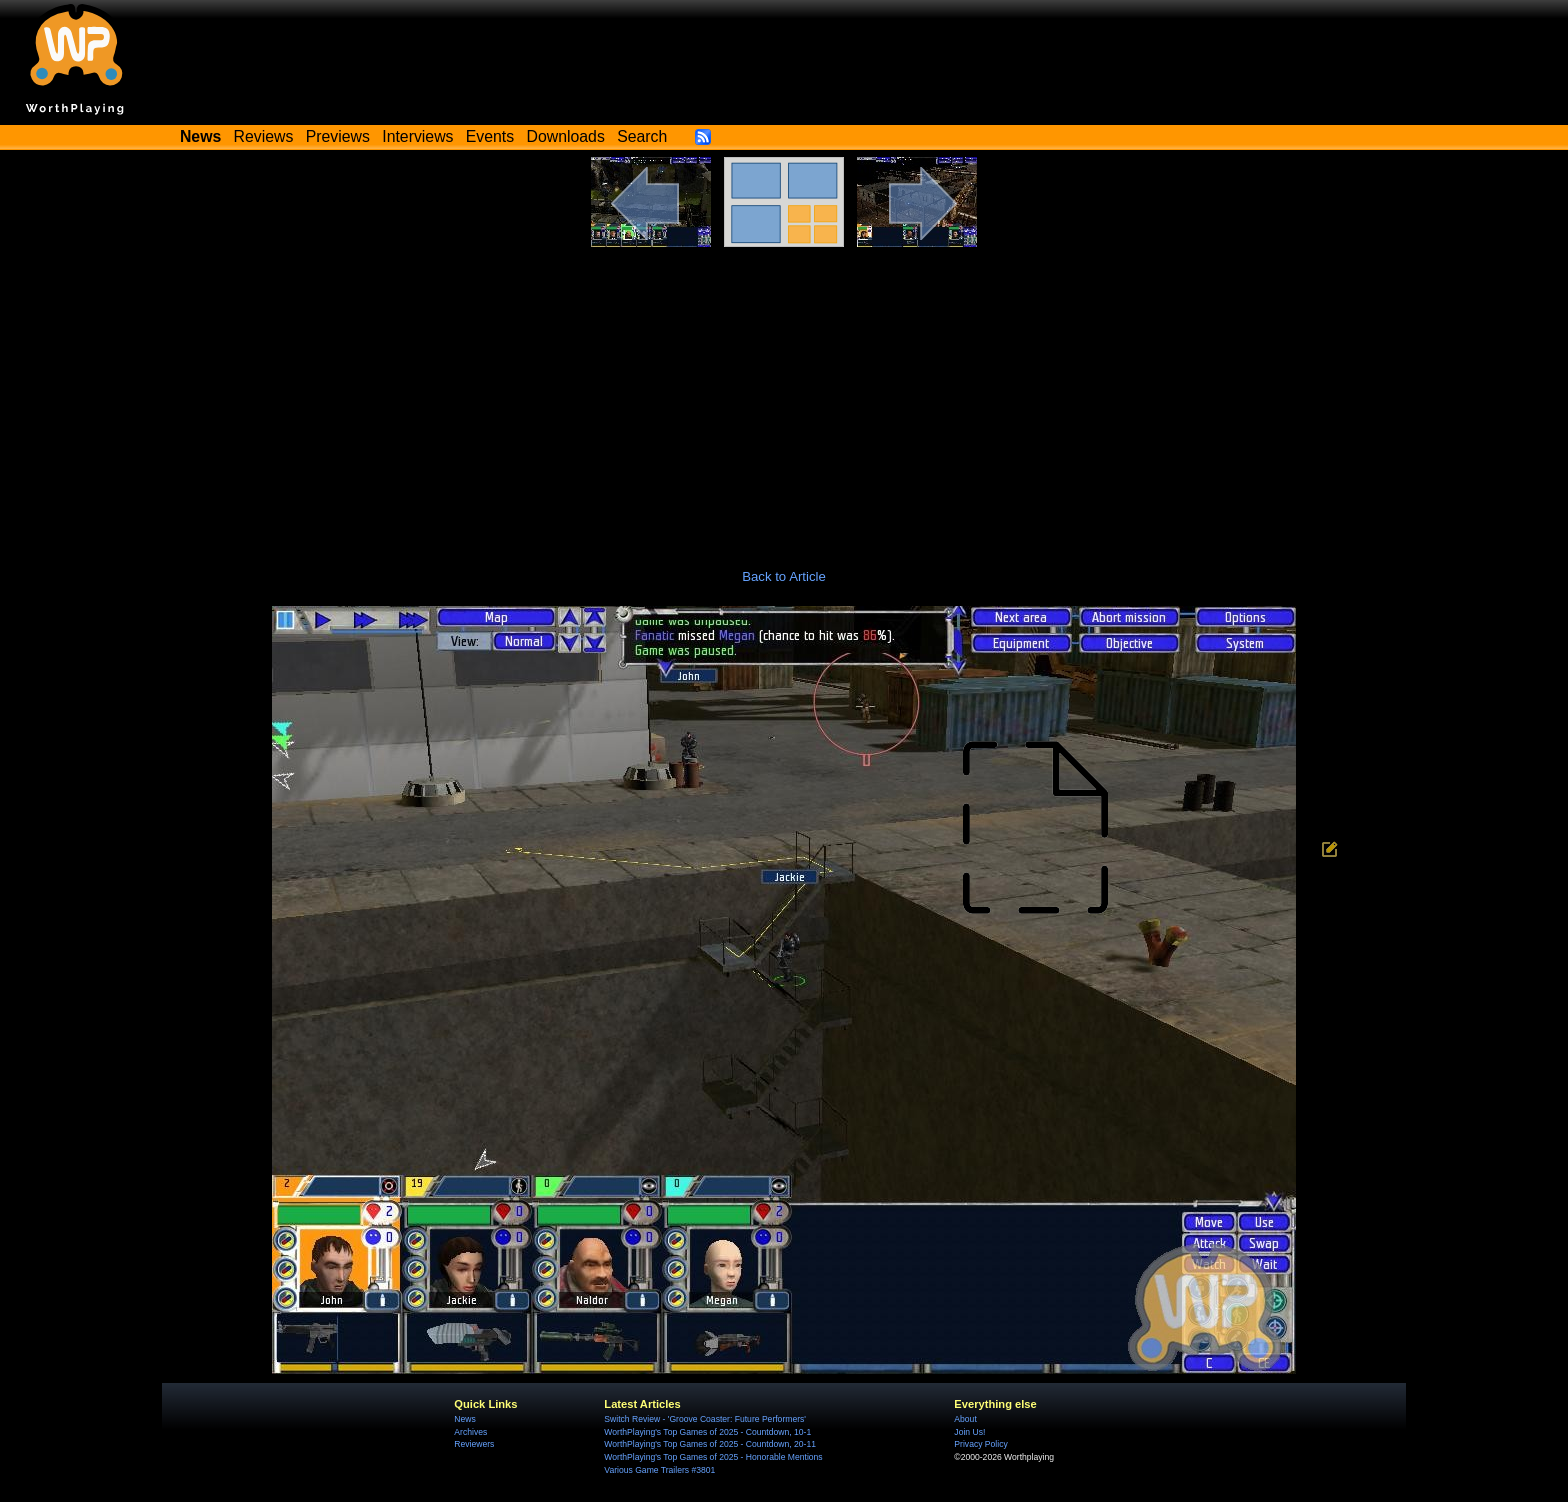  What do you see at coordinates (1035, 827) in the screenshot?
I see `upload or select a file` at bounding box center [1035, 827].